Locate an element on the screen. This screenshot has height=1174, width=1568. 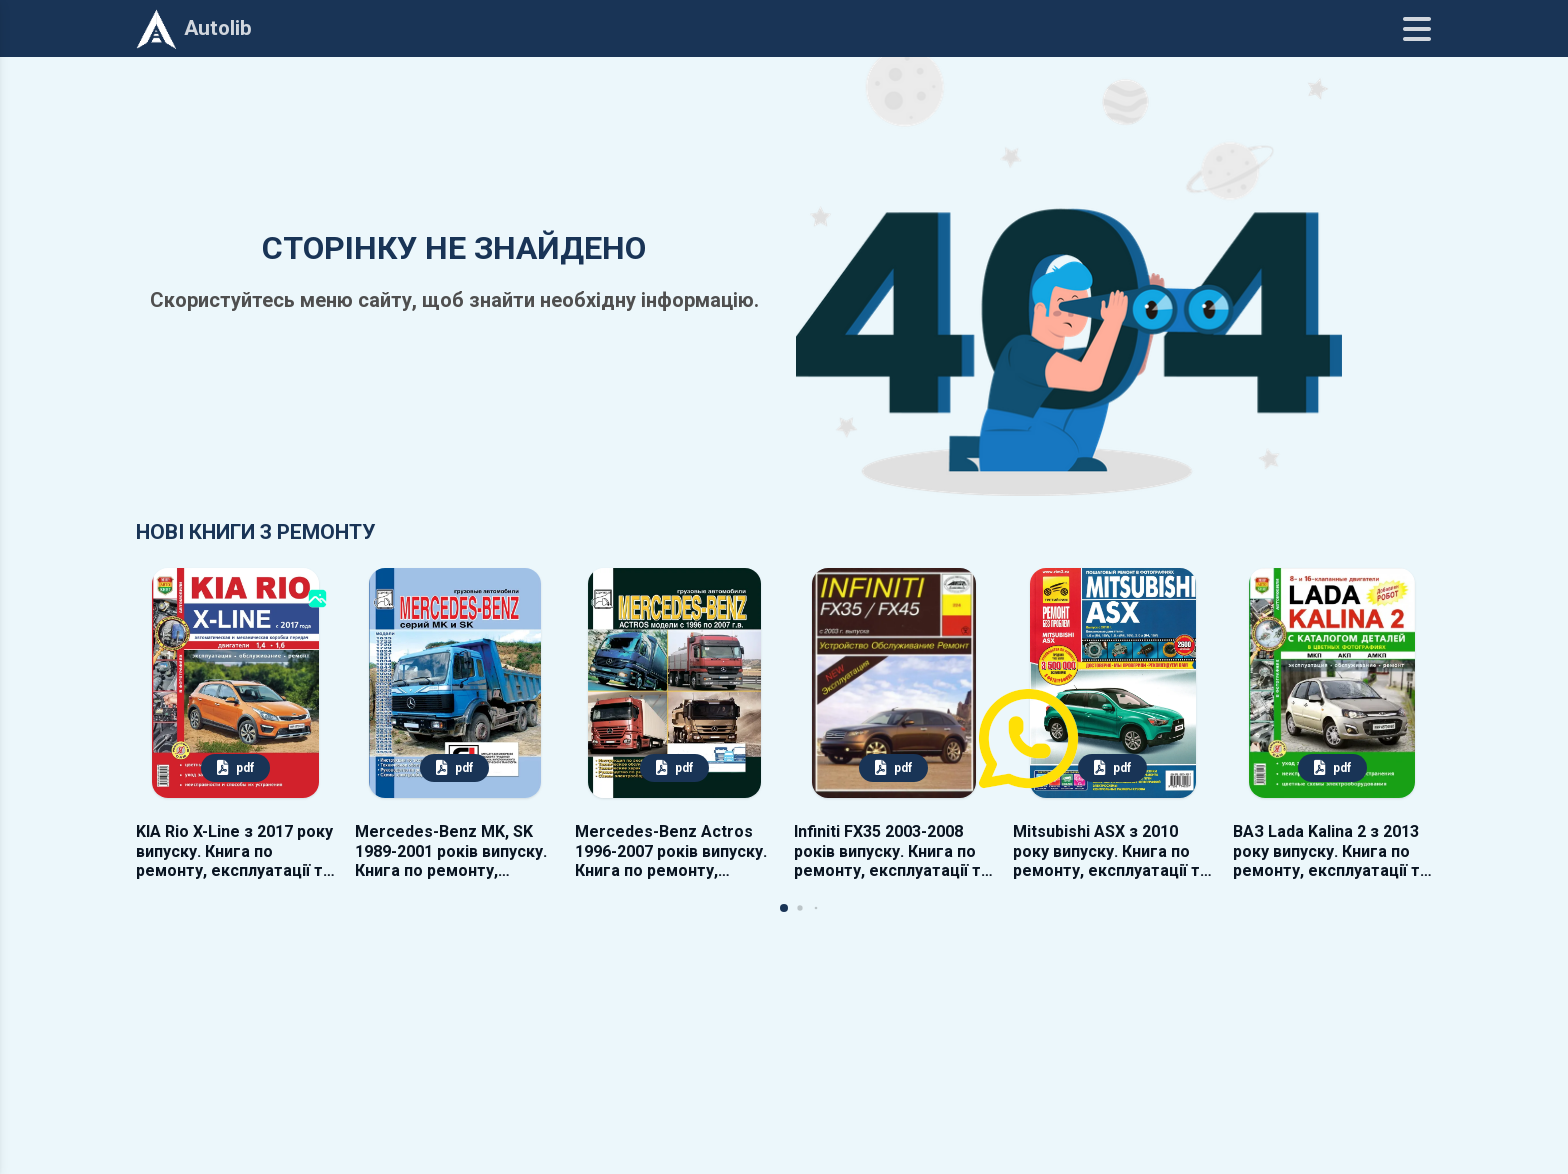
open WhatsApp messaging app is located at coordinates (1028, 738).